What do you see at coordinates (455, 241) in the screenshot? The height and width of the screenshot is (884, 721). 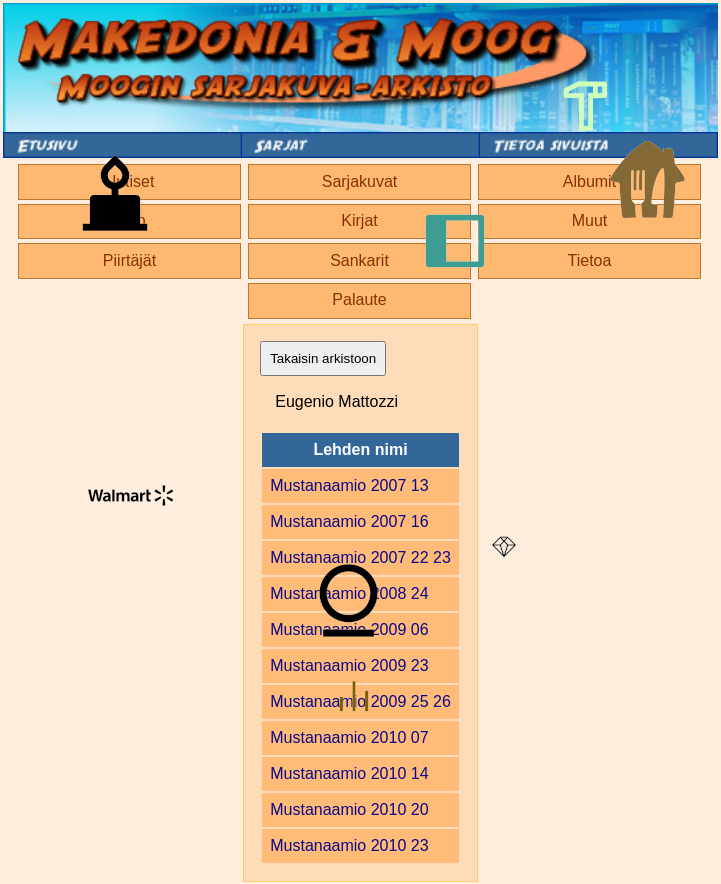 I see `toggle the sidebar panel` at bounding box center [455, 241].